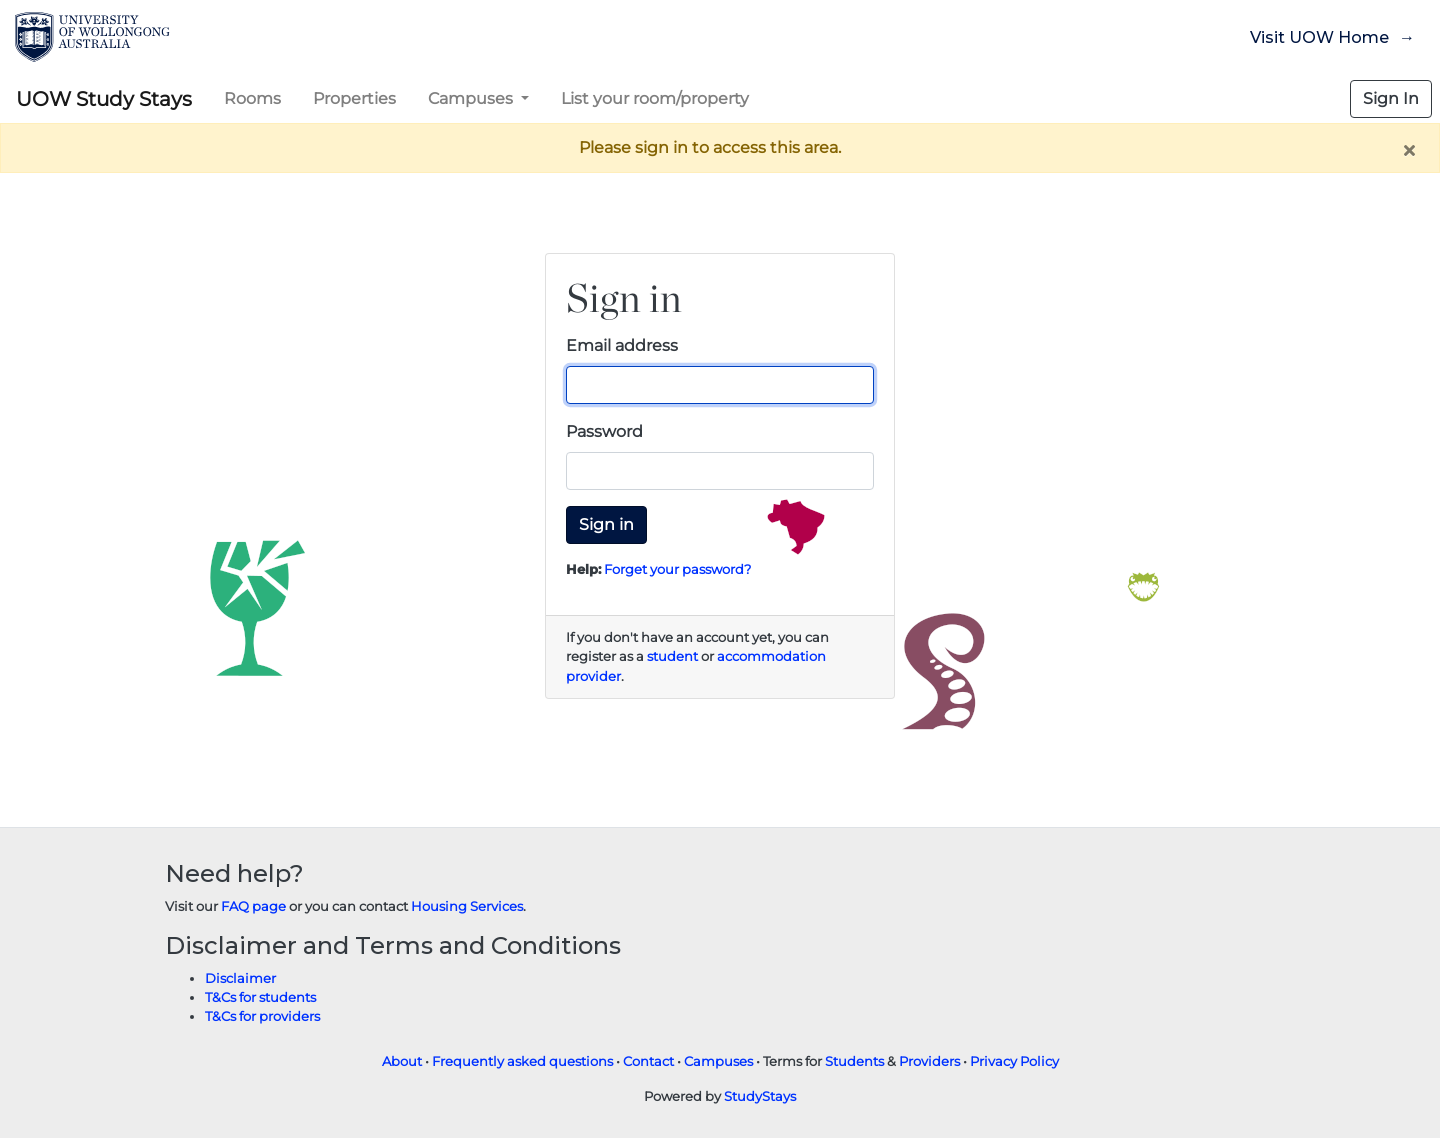 The height and width of the screenshot is (1138, 1440). Describe the element at coordinates (1143, 586) in the screenshot. I see `creature or monster enemy type indicator` at that location.